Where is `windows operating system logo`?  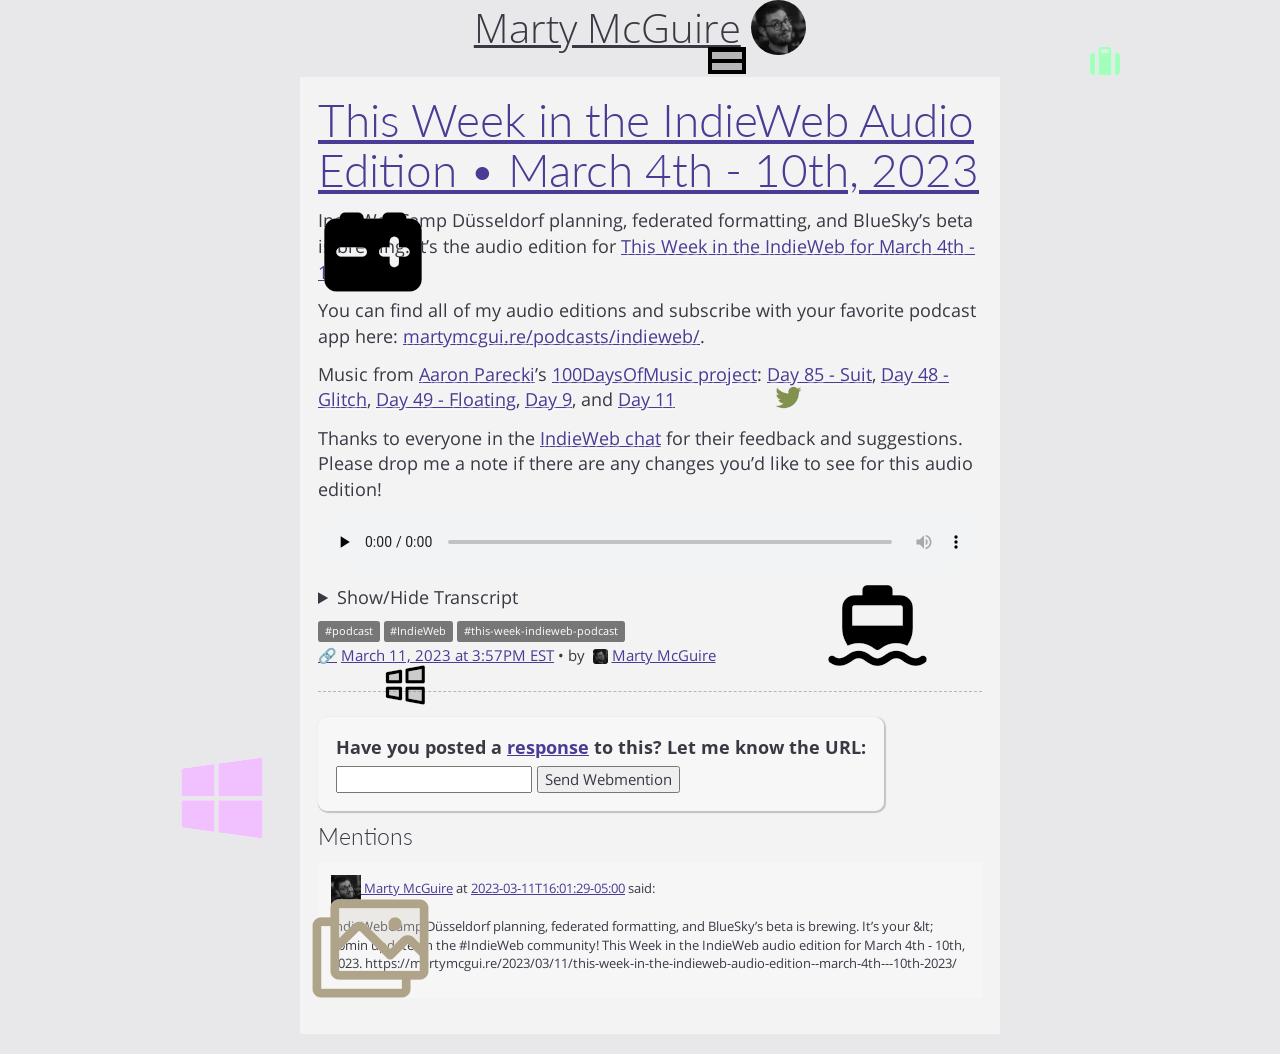 windows operating system logo is located at coordinates (222, 798).